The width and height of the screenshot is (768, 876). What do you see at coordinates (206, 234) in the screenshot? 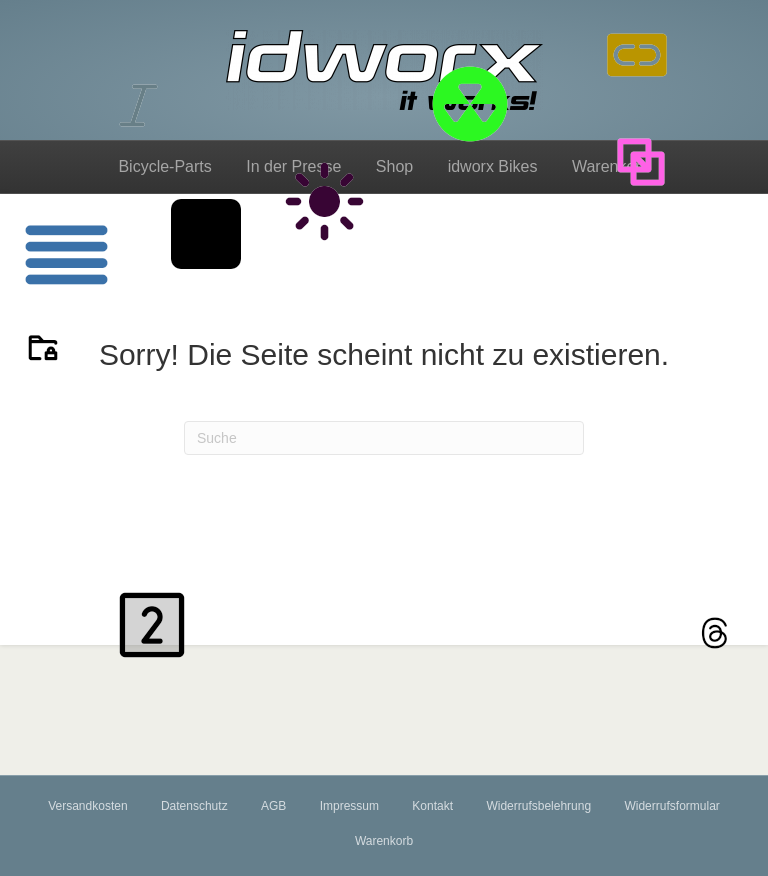
I see `stop media playback` at bounding box center [206, 234].